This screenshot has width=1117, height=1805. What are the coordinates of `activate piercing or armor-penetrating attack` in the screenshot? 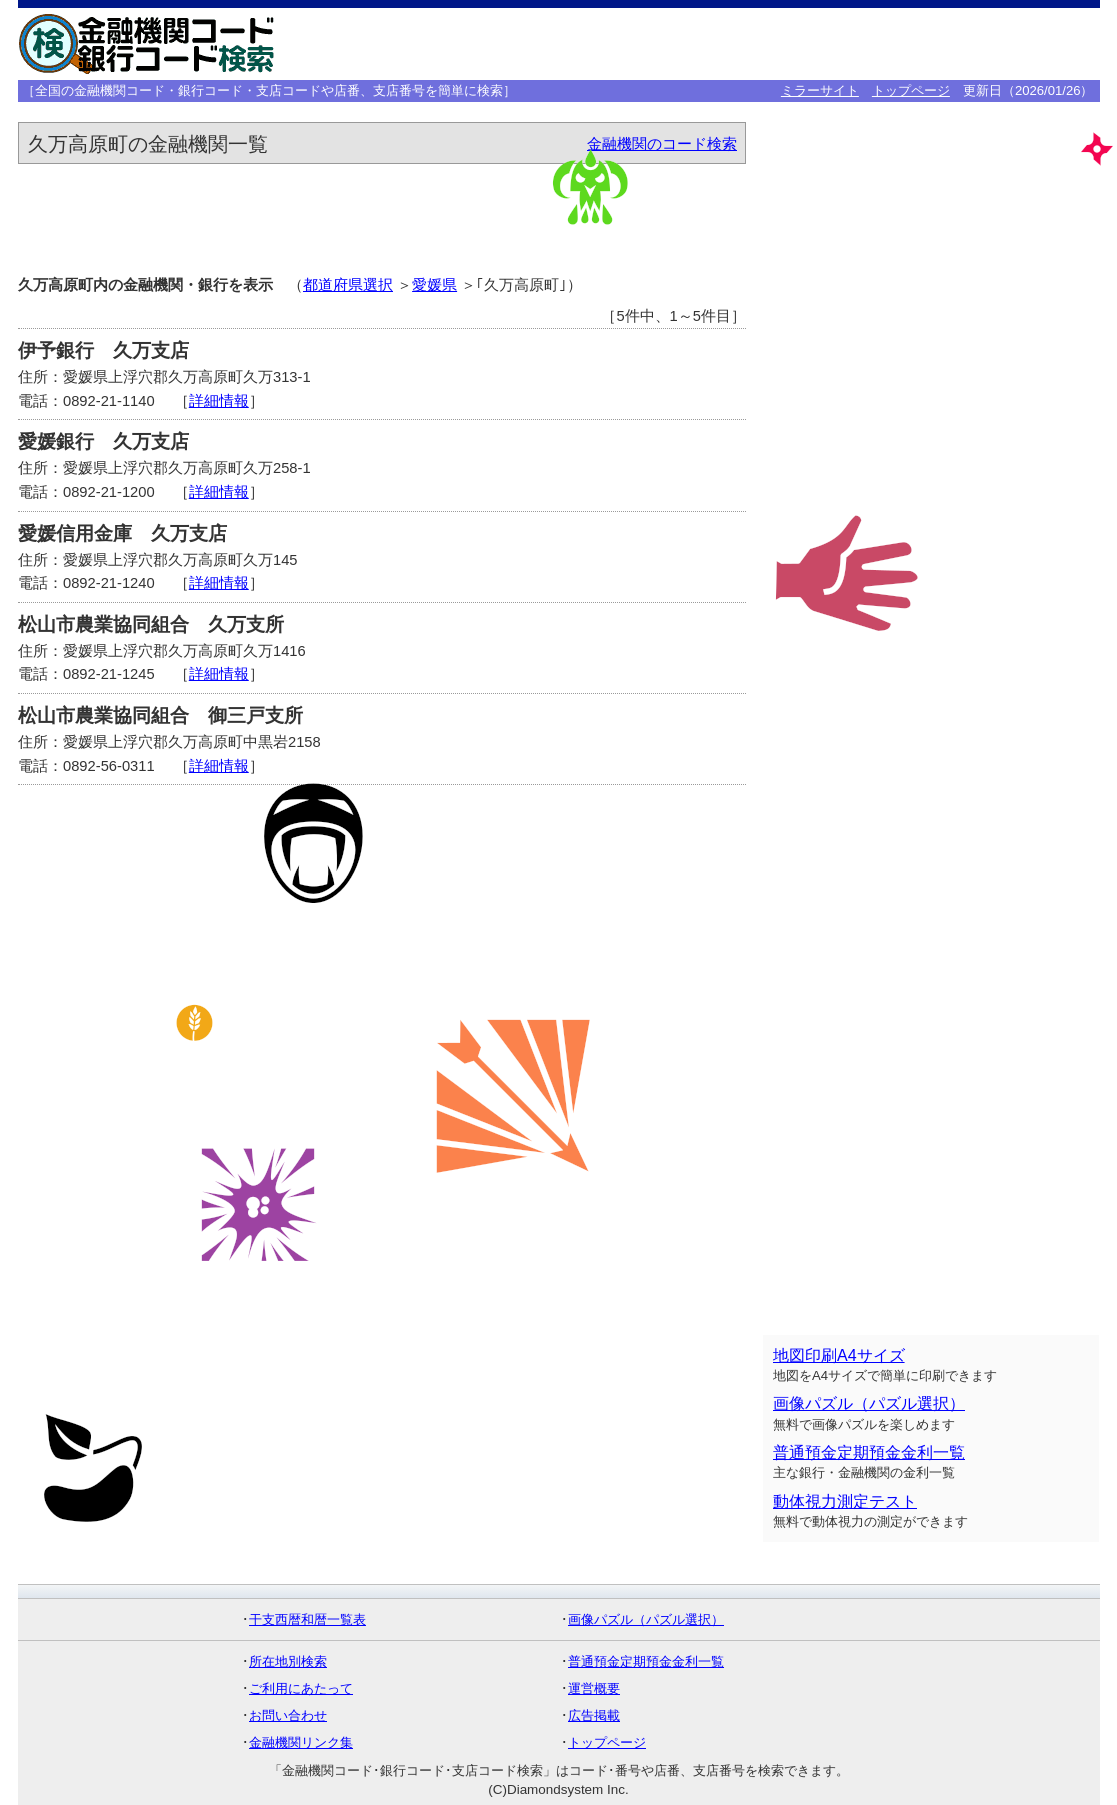 It's located at (512, 1096).